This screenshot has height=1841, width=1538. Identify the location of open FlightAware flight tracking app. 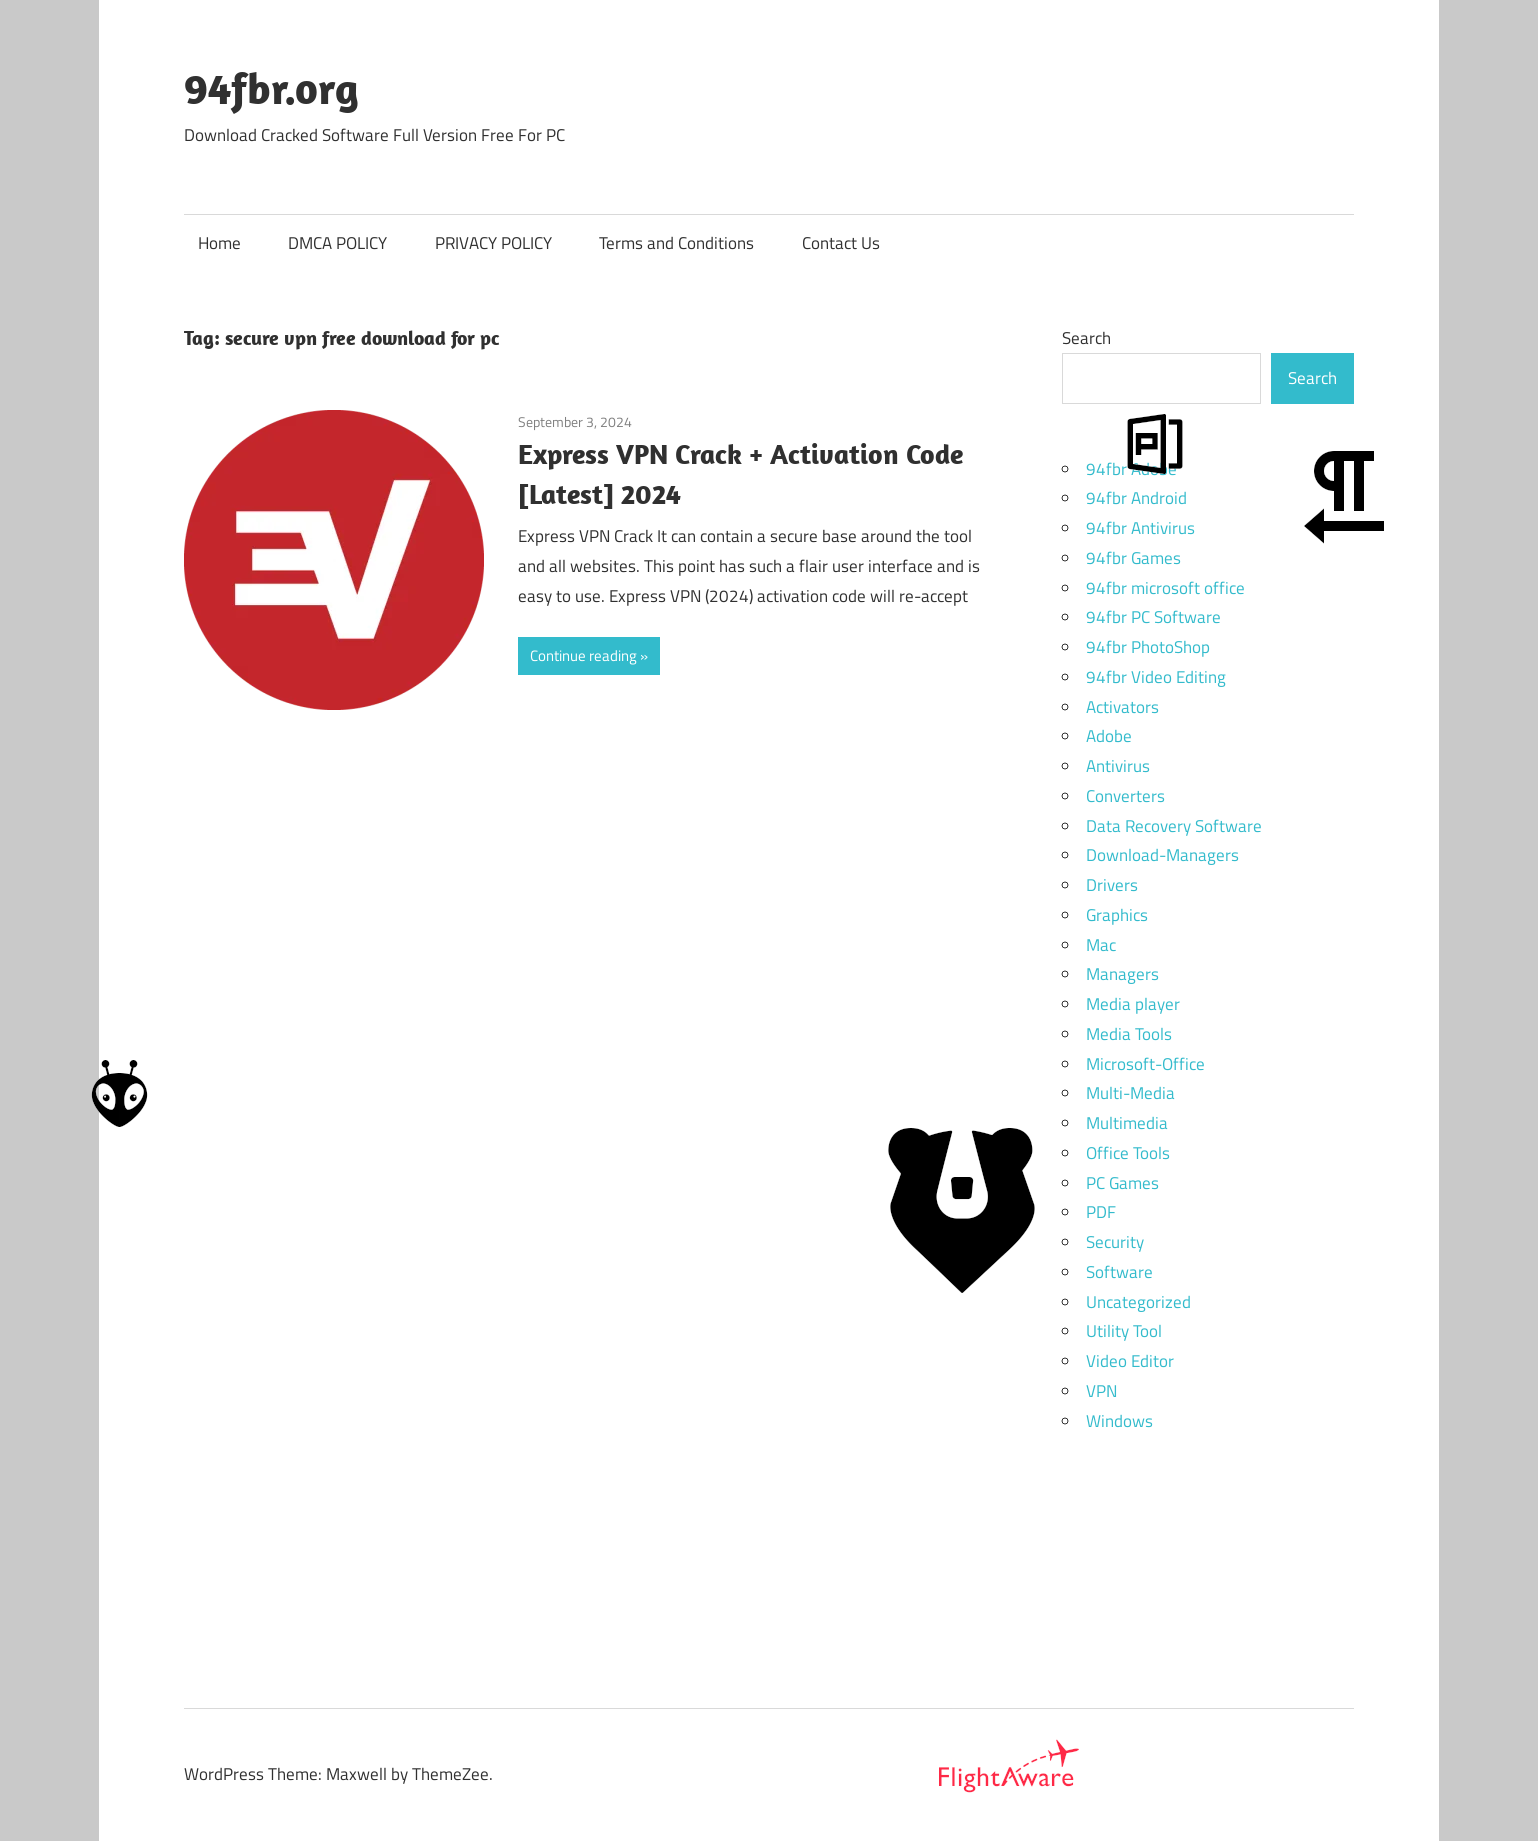
(1009, 1766).